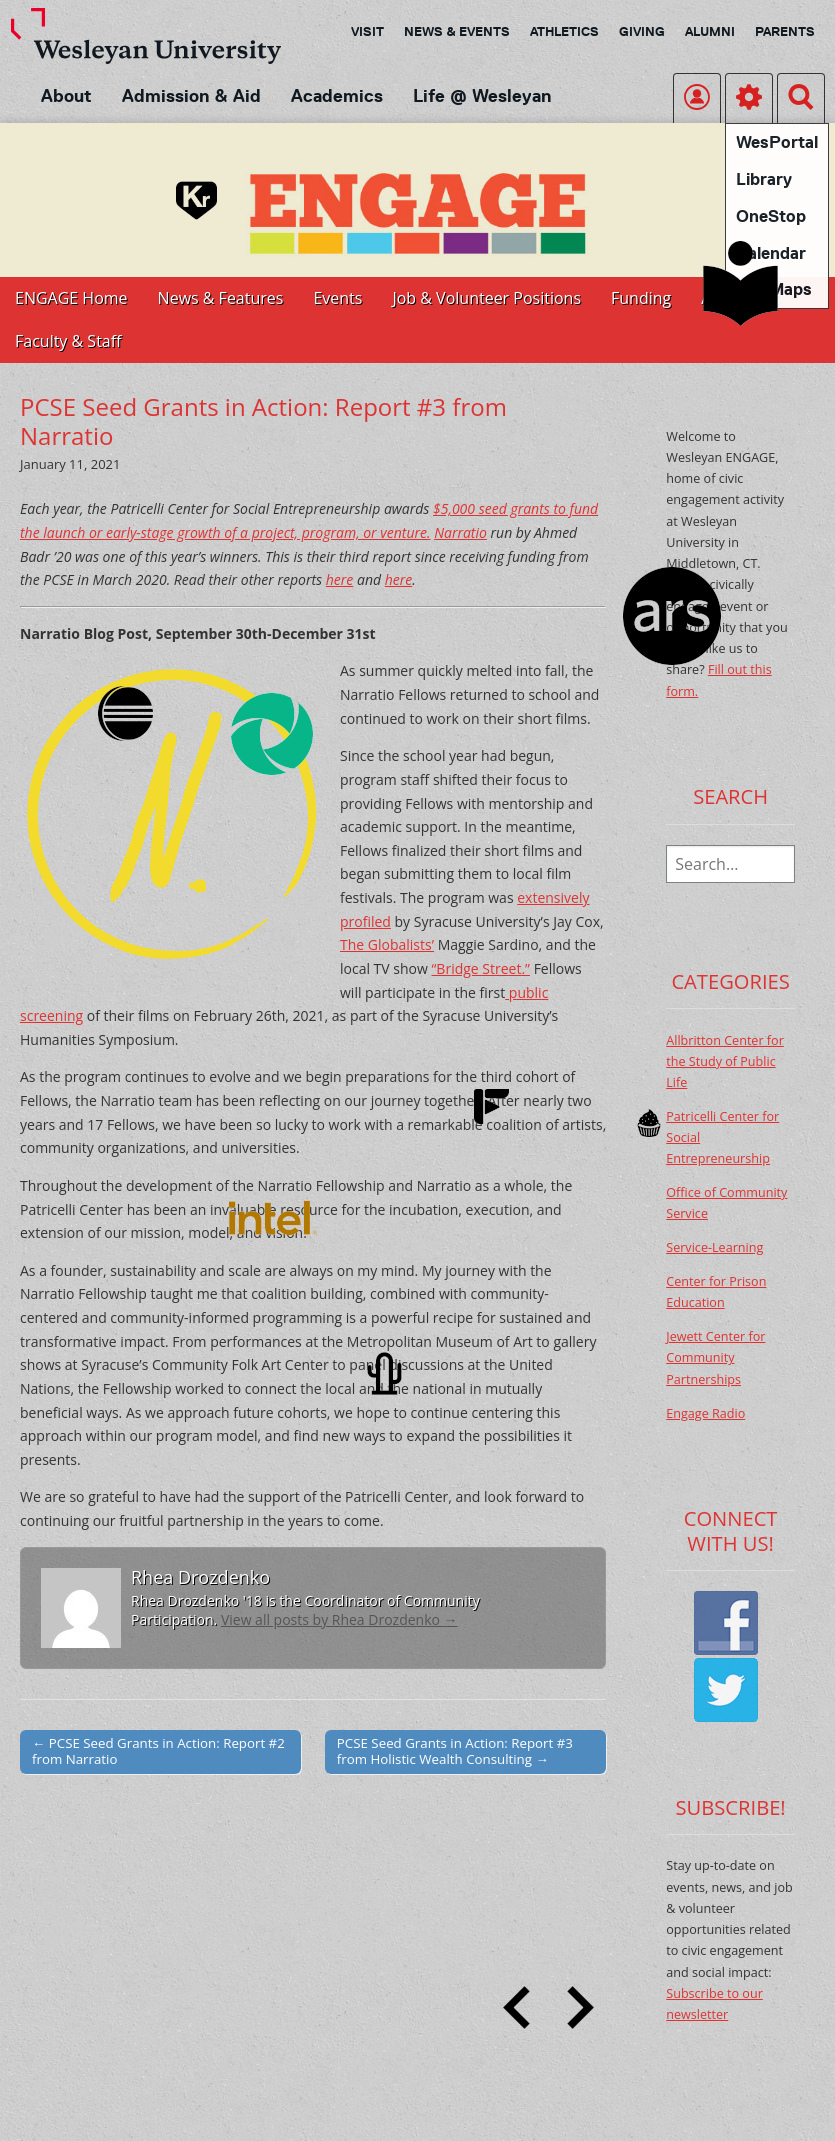  What do you see at coordinates (740, 283) in the screenshot?
I see `electron-builder logo` at bounding box center [740, 283].